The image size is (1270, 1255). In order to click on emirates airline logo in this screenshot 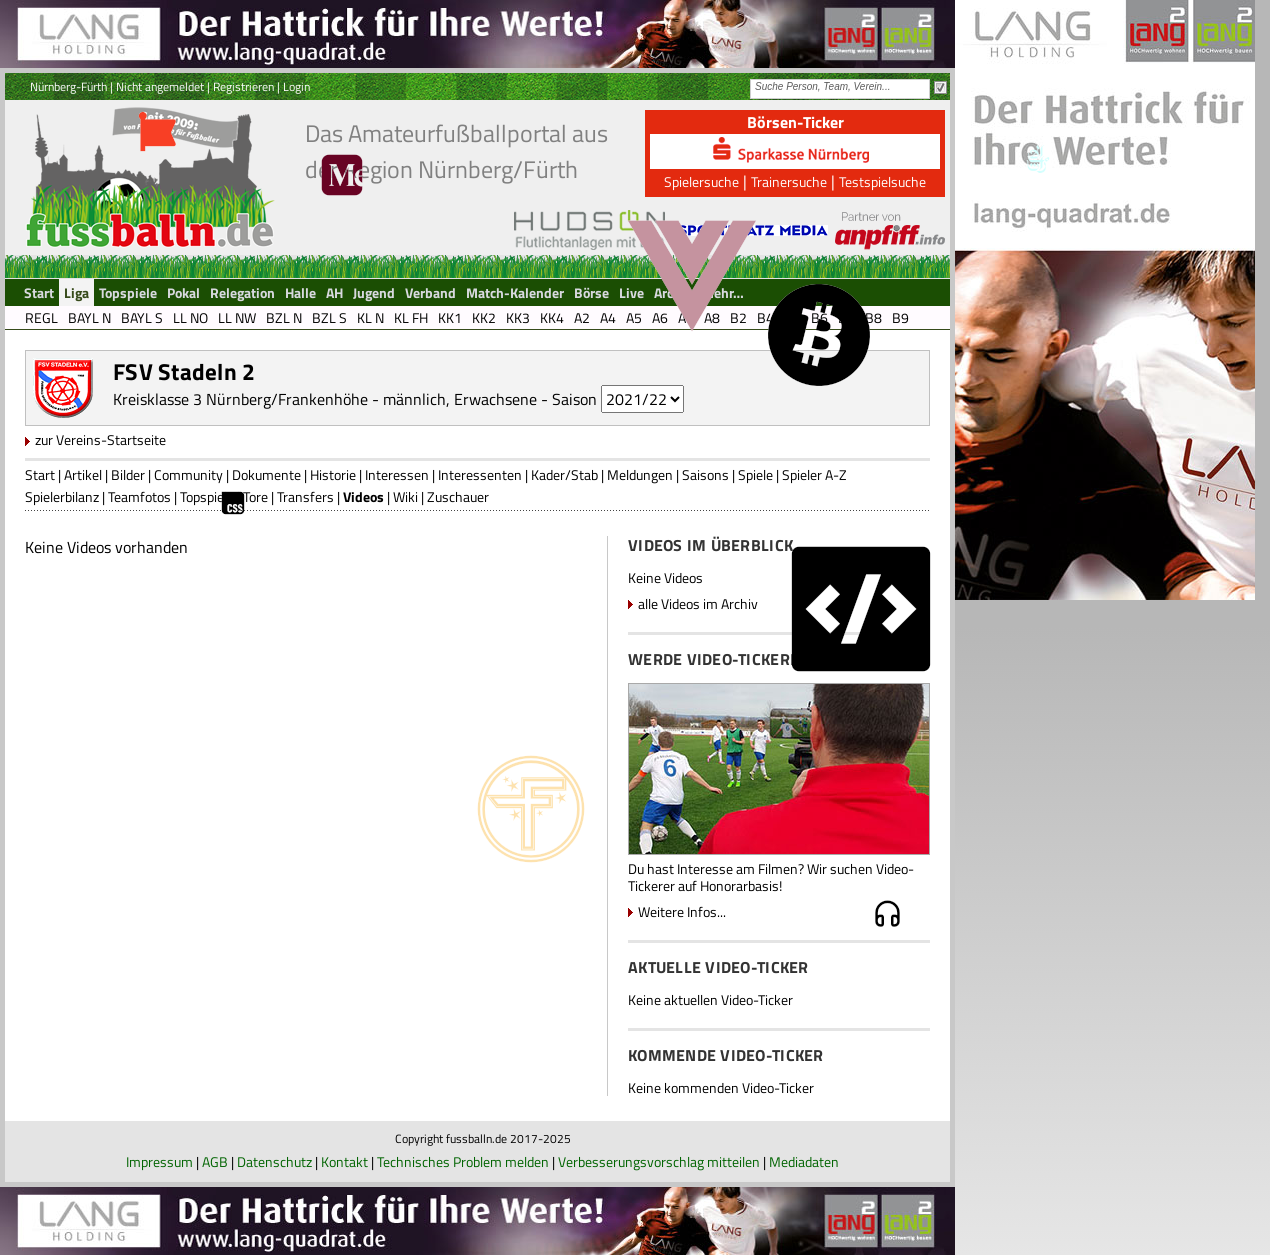, I will do `click(1038, 159)`.